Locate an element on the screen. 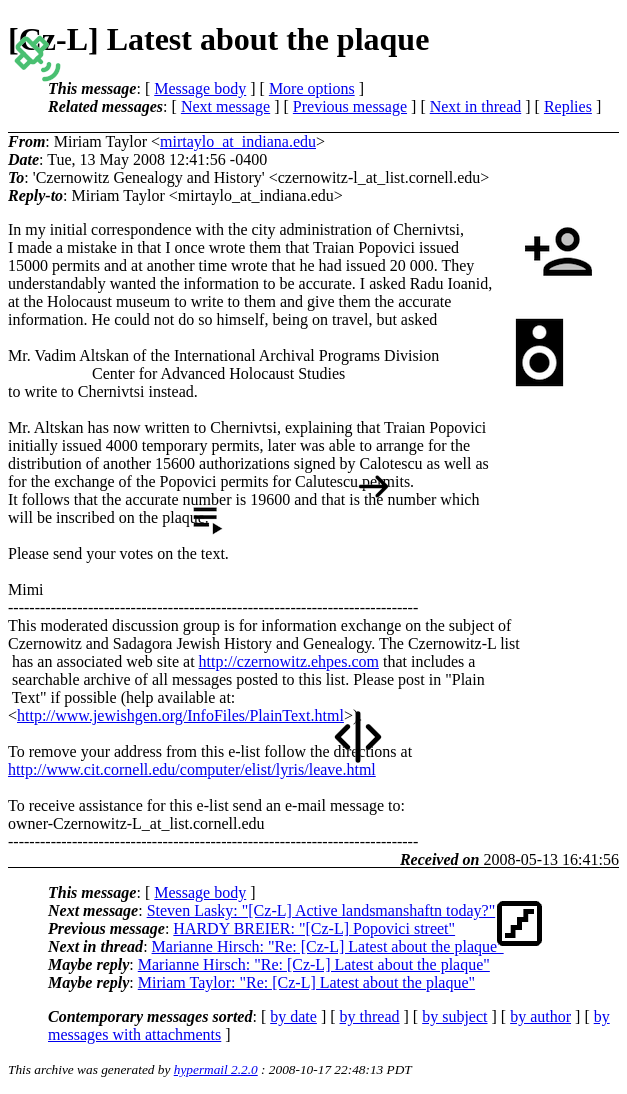  access satellite connection settings is located at coordinates (37, 58).